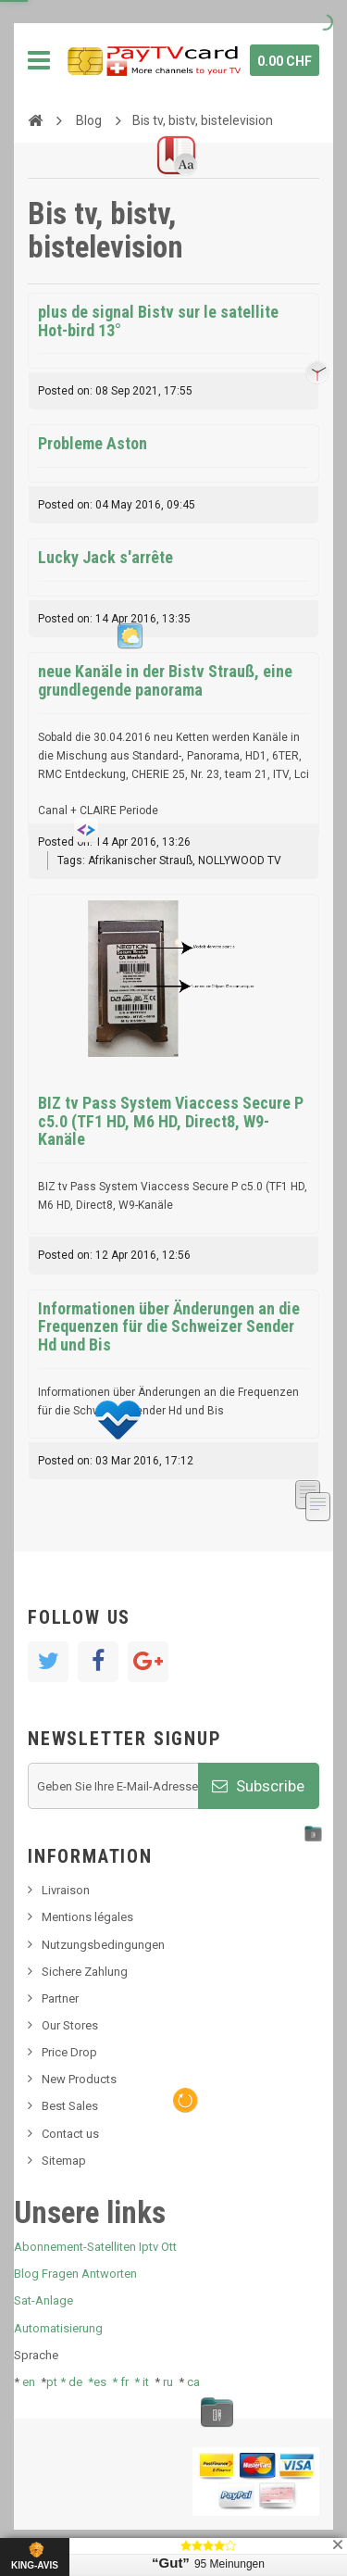  Describe the element at coordinates (317, 372) in the screenshot. I see `access date and time settings` at that location.